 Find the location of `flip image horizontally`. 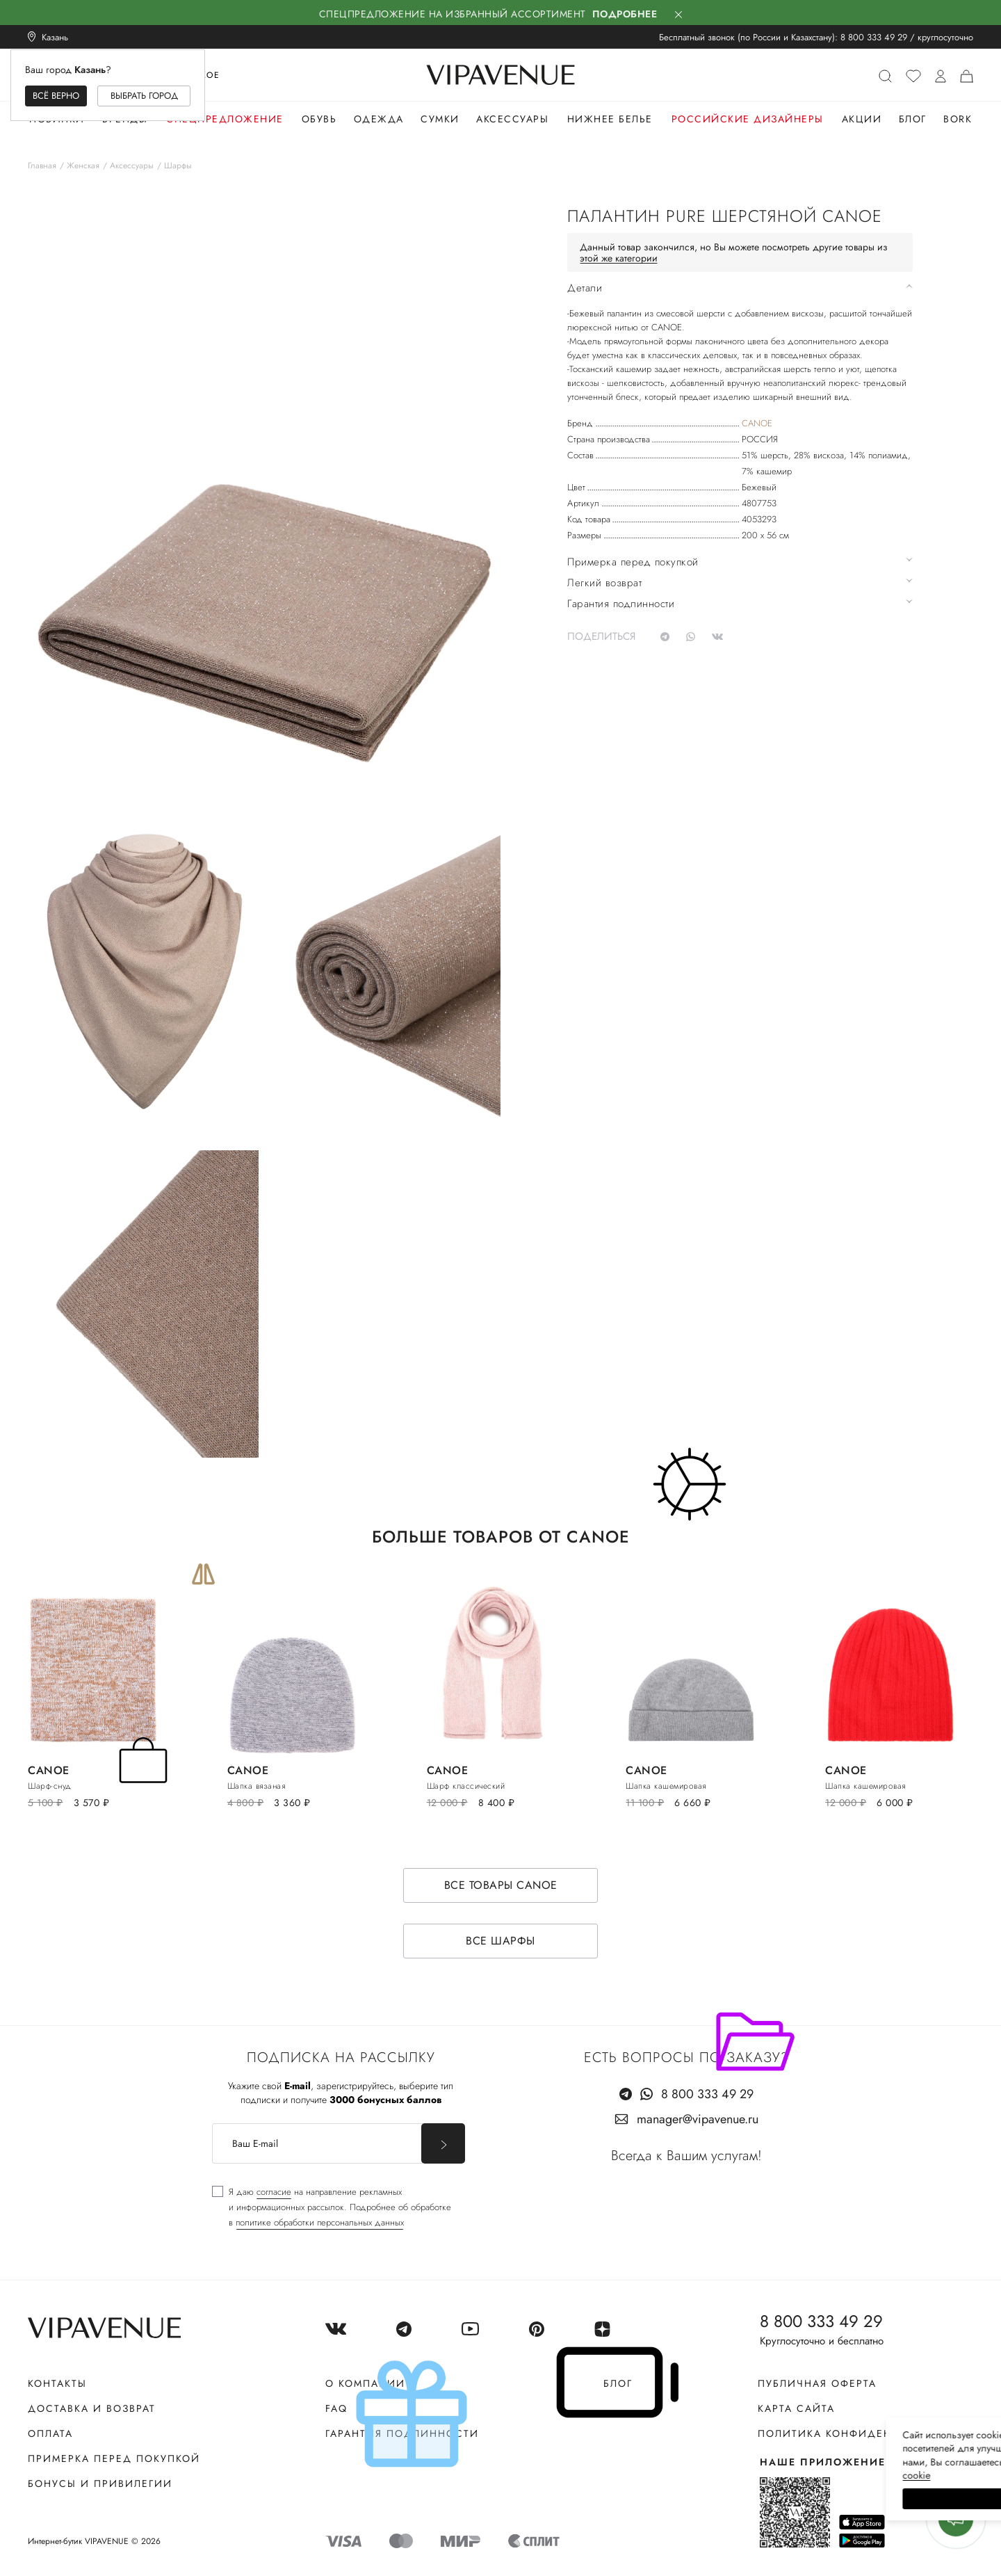

flip image horizontally is located at coordinates (203, 1575).